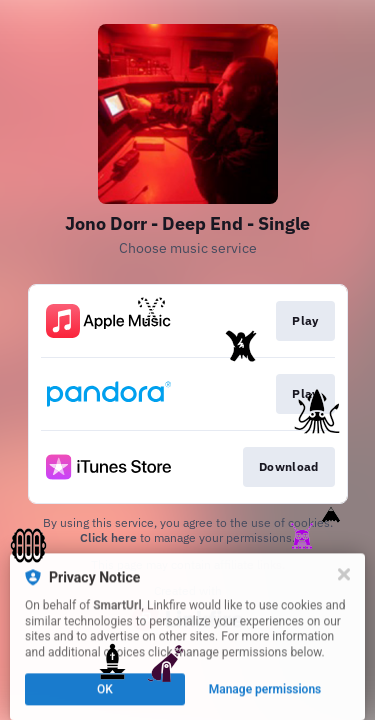  Describe the element at coordinates (28, 545) in the screenshot. I see `brain or cognitive function indicator` at that location.